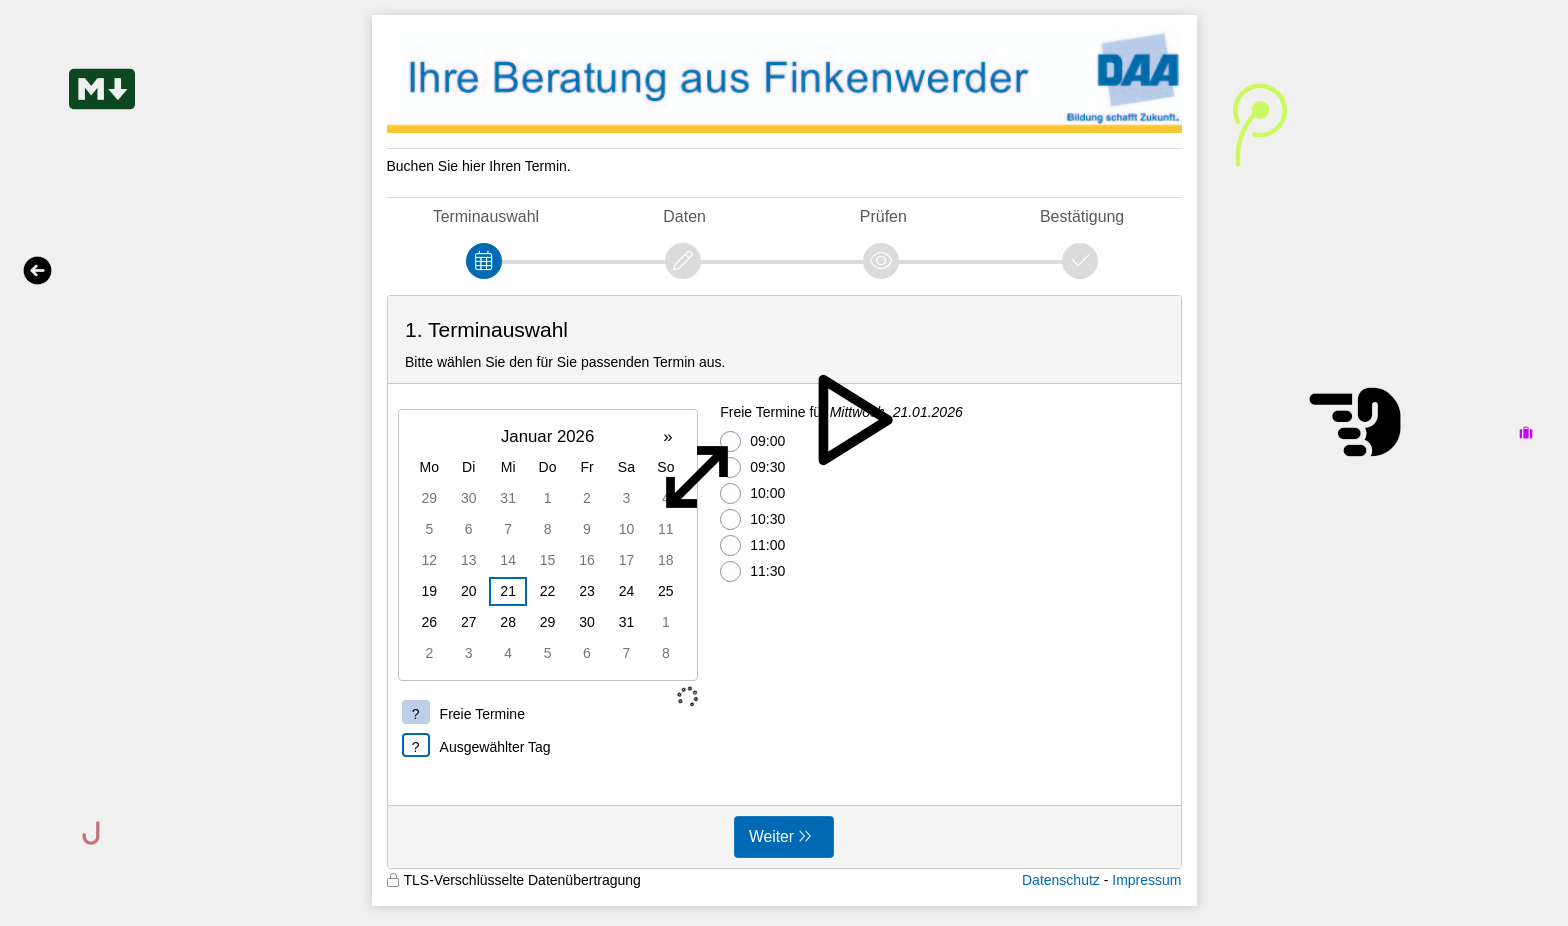 Image resolution: width=1568 pixels, height=926 pixels. Describe the element at coordinates (1260, 125) in the screenshot. I see `open tencent weibo app` at that location.